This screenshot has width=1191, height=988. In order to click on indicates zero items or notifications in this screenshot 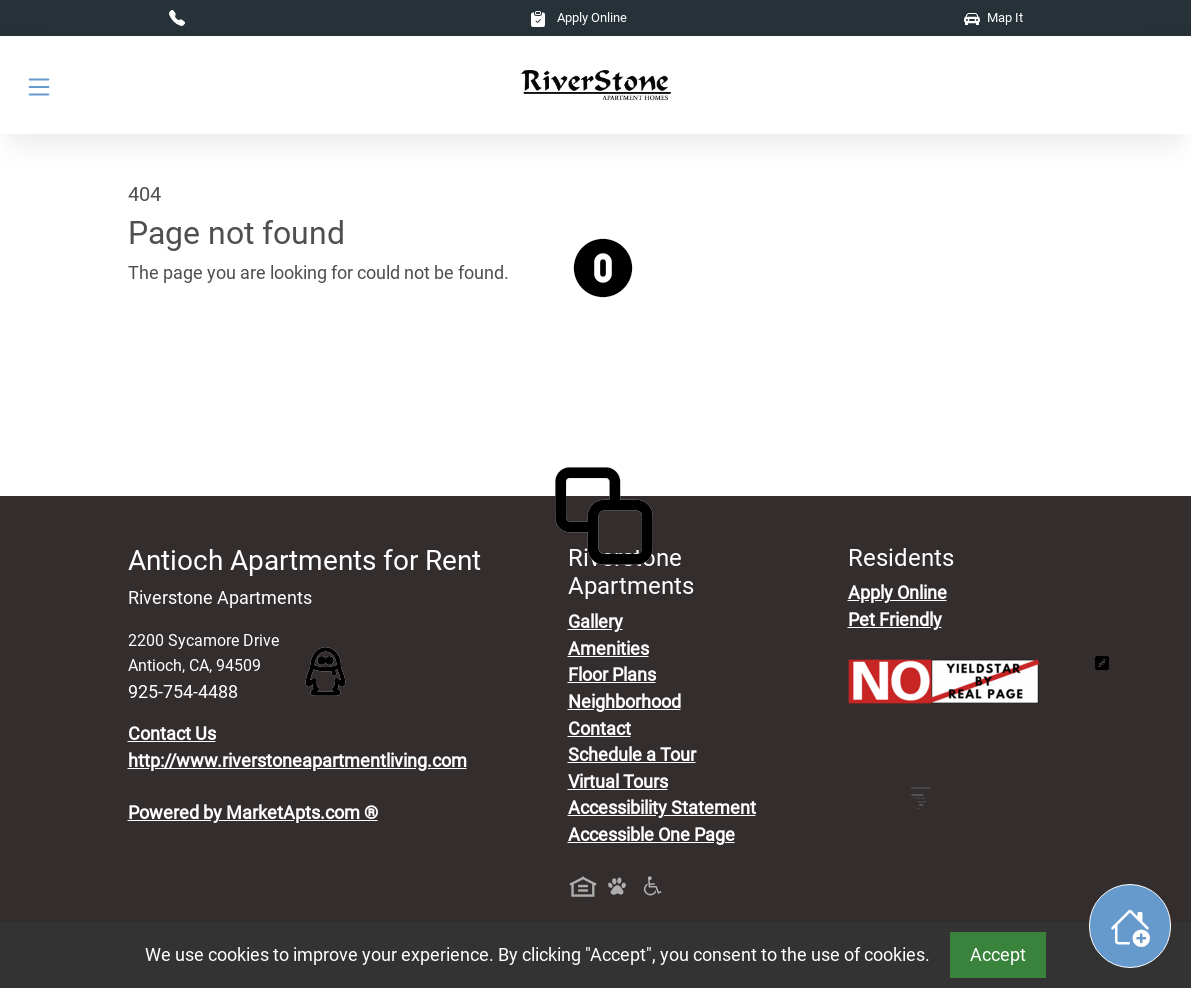, I will do `click(603, 268)`.